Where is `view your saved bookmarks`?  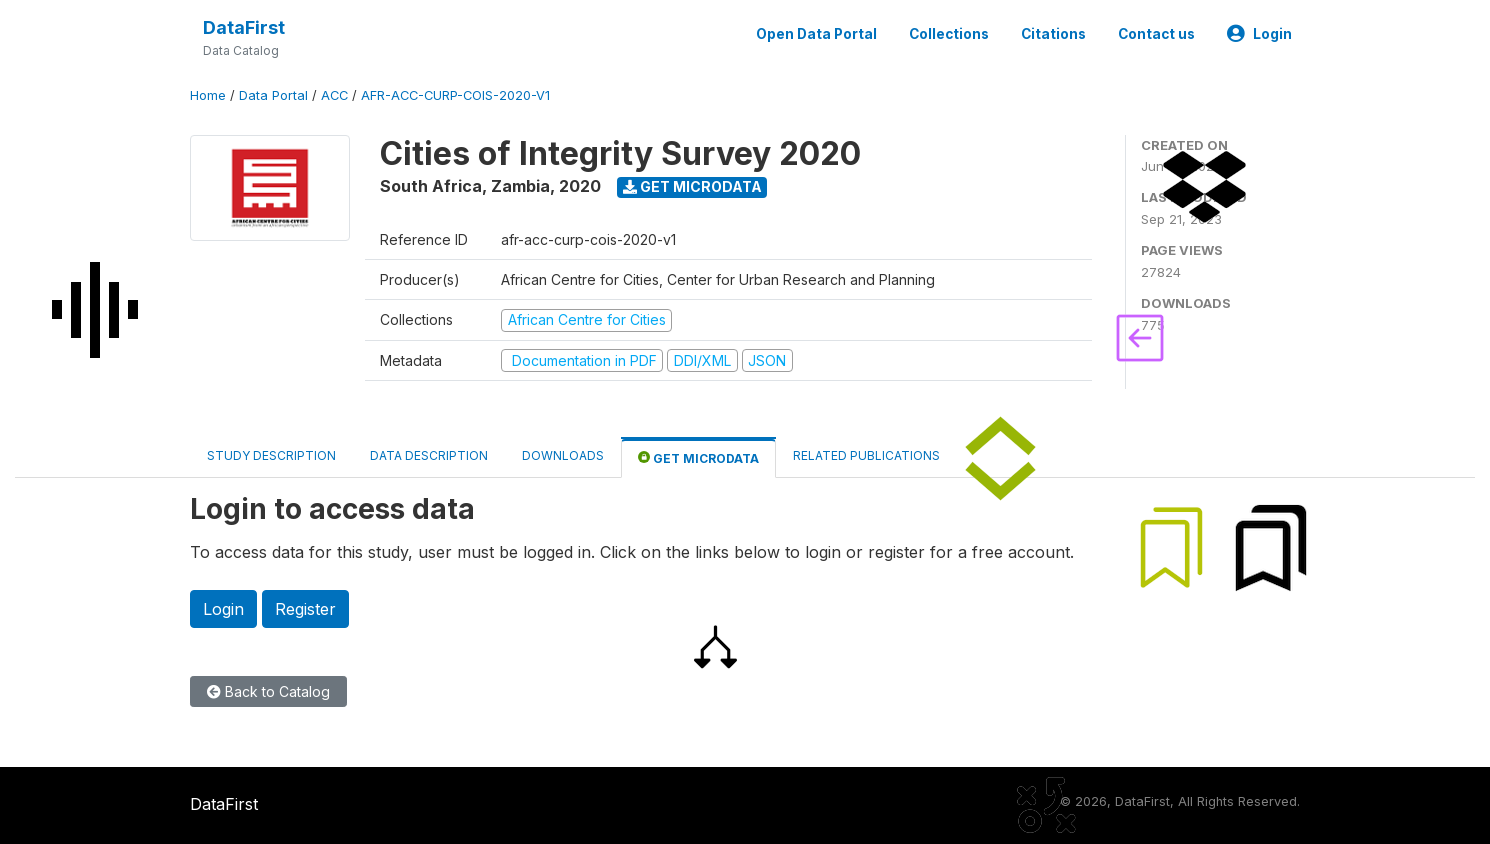
view your saved bookmarks is located at coordinates (1171, 547).